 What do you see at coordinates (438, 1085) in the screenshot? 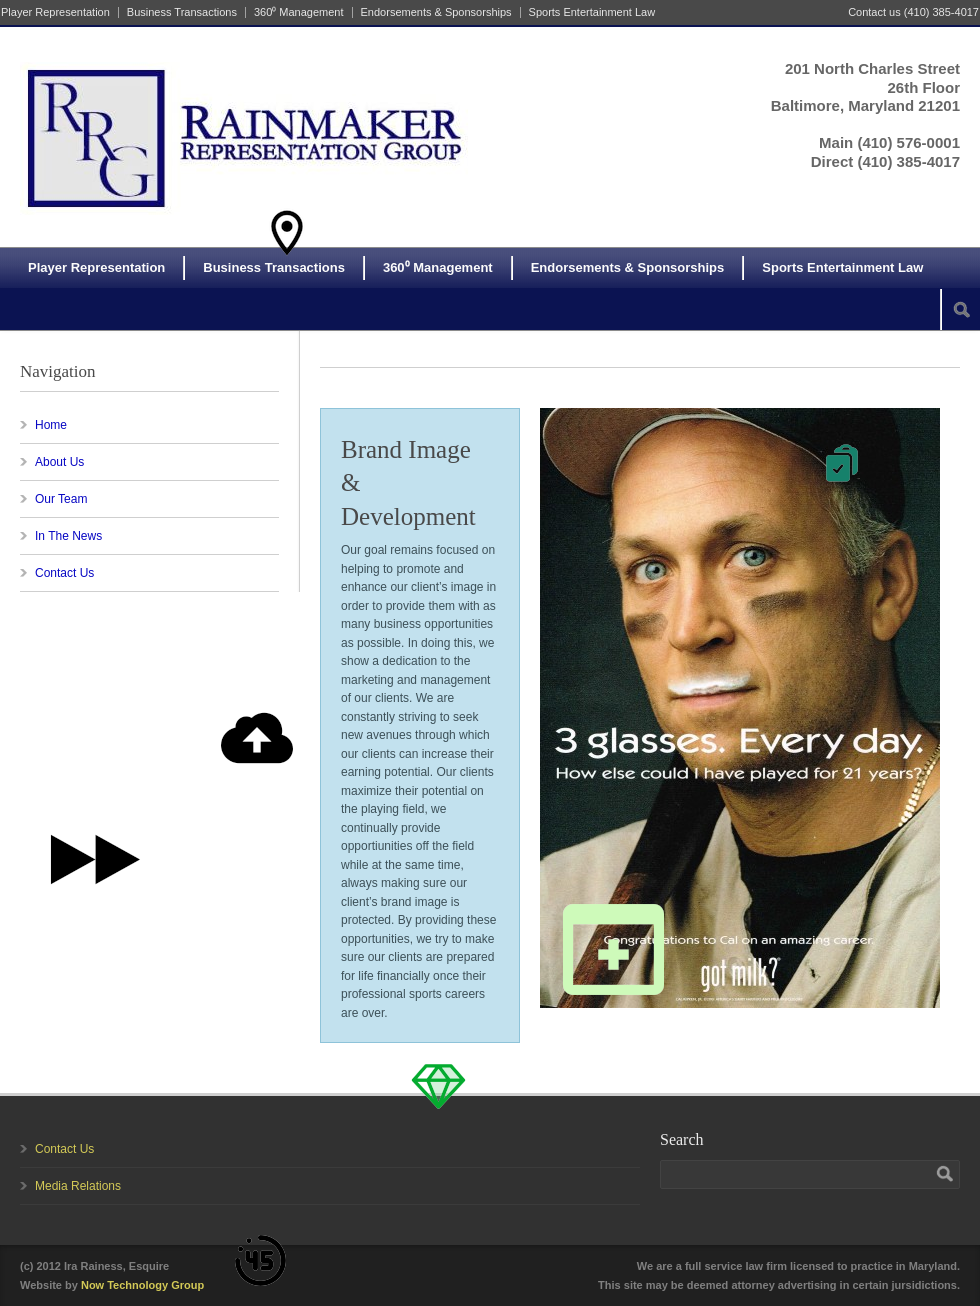
I see `open sketch app` at bounding box center [438, 1085].